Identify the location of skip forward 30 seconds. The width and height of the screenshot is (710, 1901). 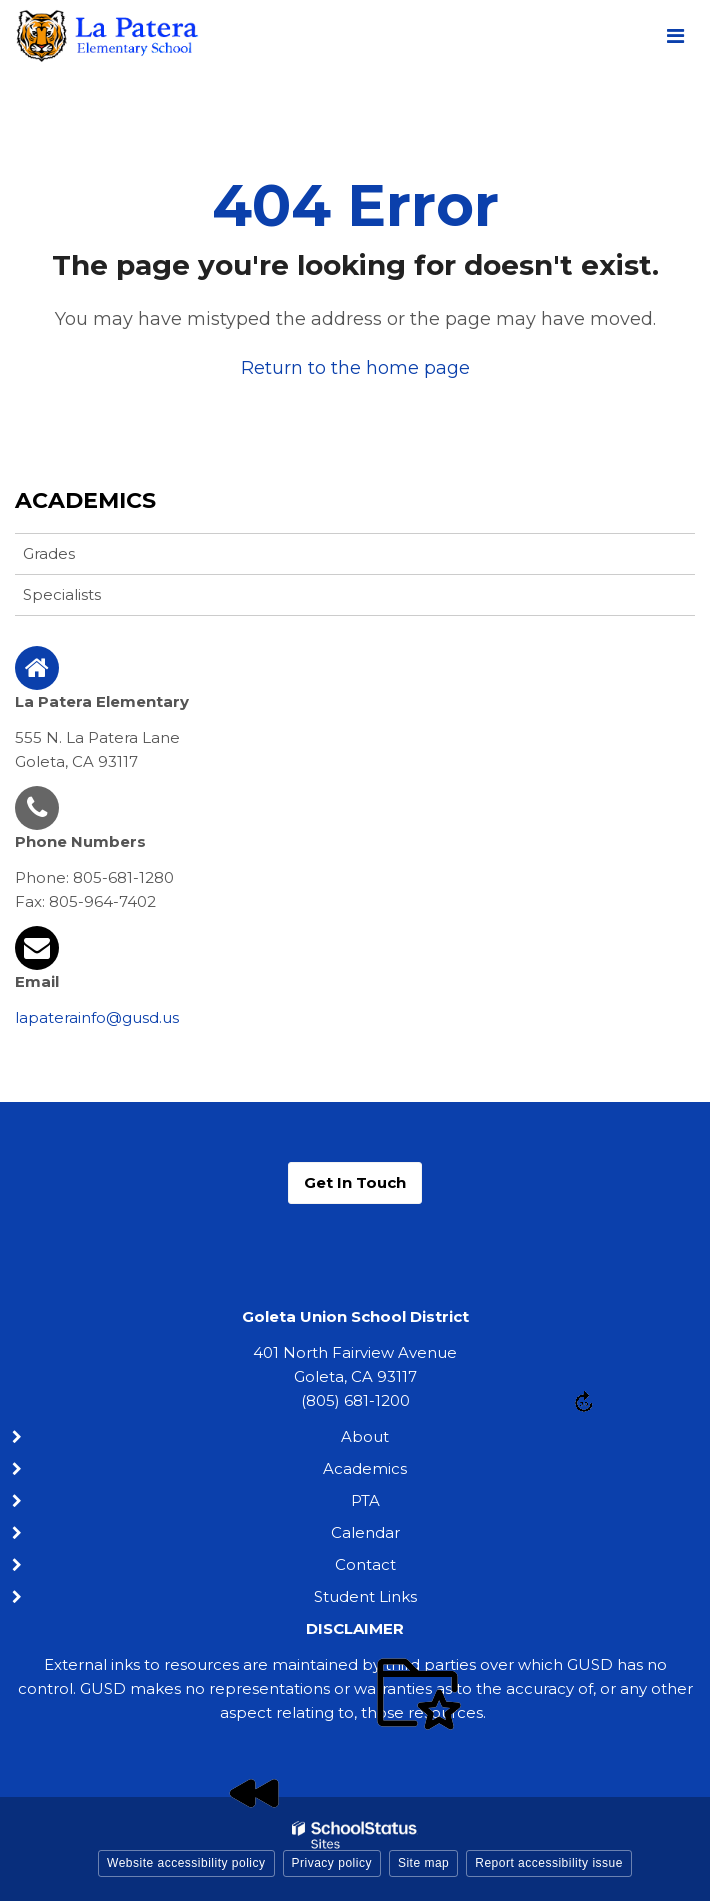
(584, 1402).